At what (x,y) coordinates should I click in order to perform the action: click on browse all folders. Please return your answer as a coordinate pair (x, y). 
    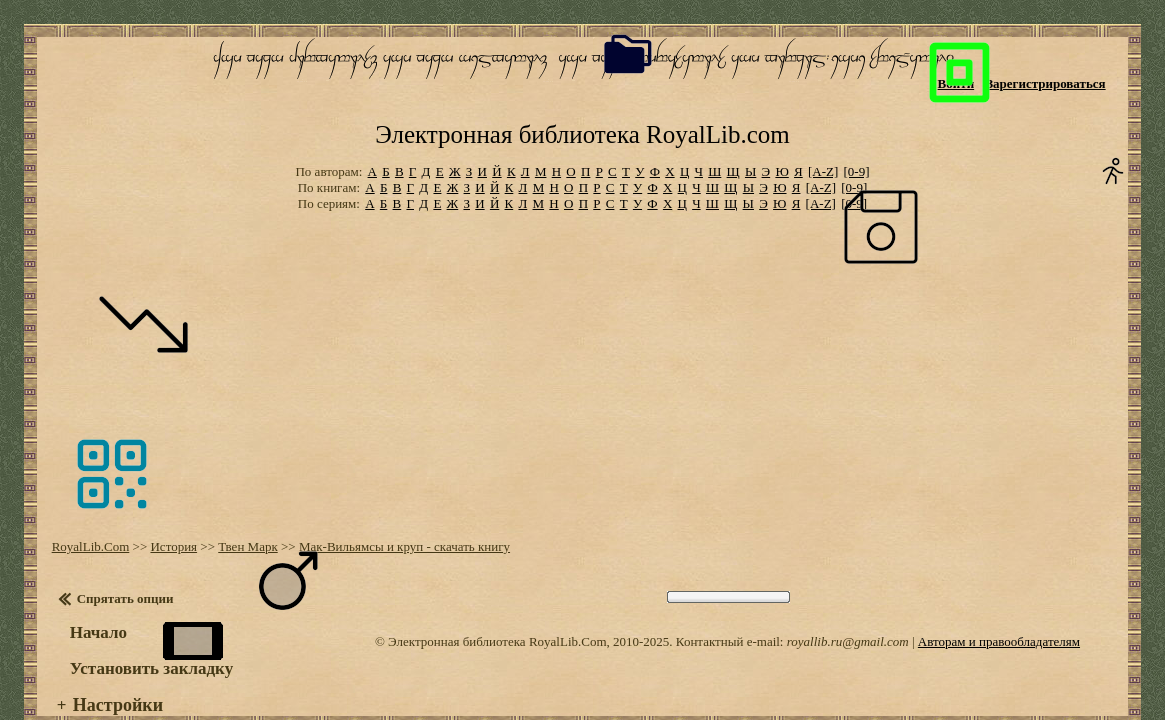
    Looking at the image, I should click on (627, 54).